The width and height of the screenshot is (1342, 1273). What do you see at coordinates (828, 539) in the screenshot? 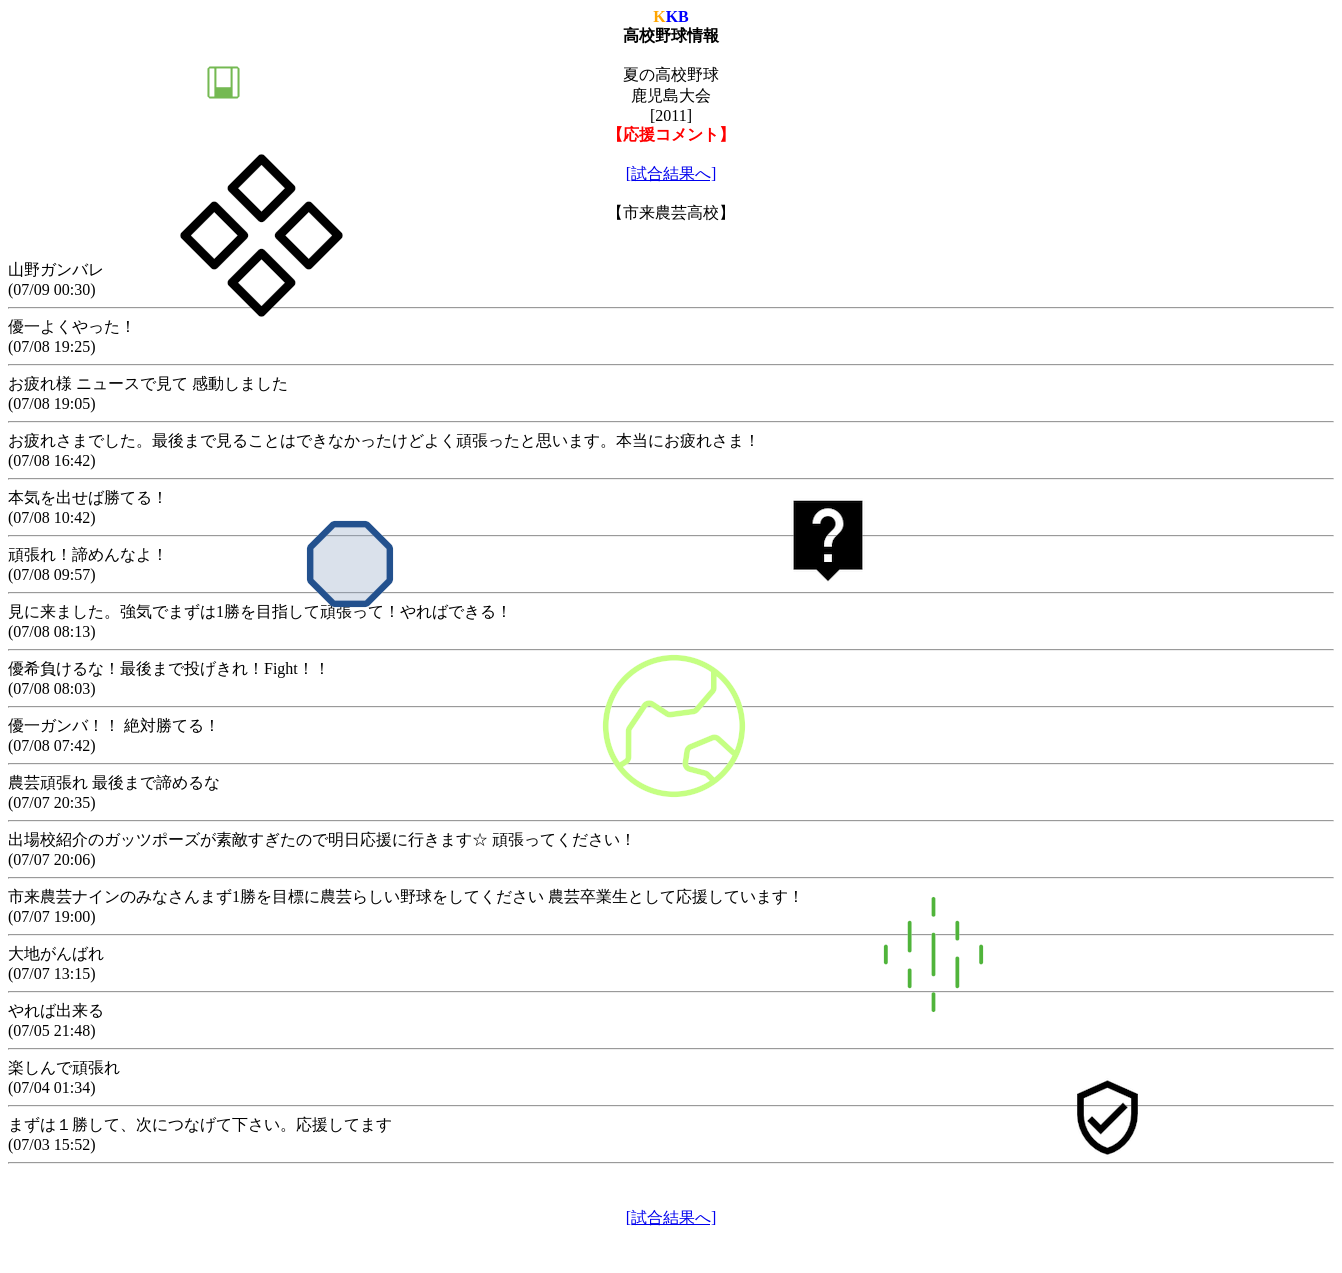
I see `access live help or support chat` at bounding box center [828, 539].